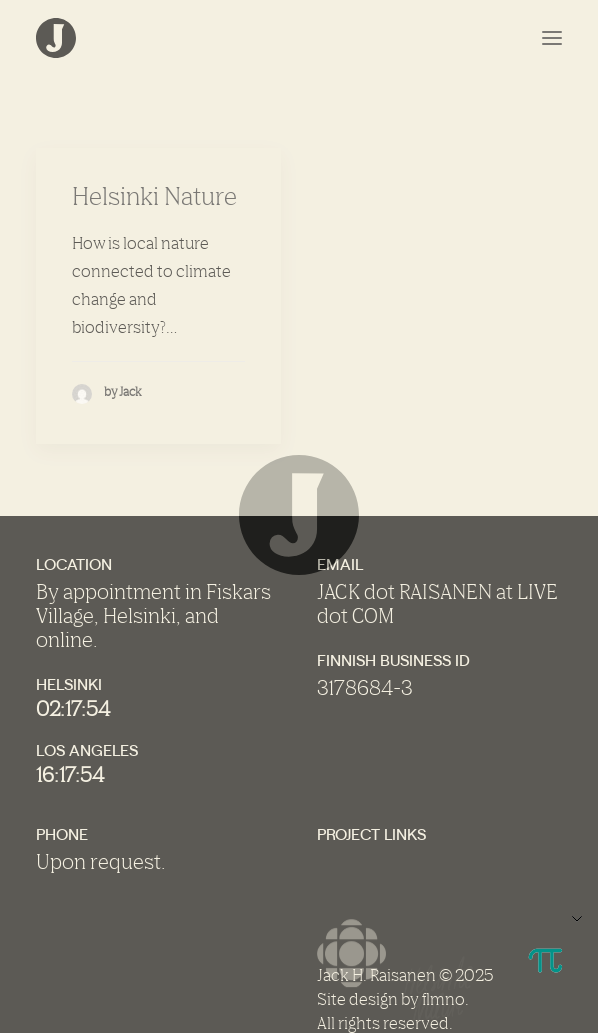 This screenshot has height=1033, width=598. What do you see at coordinates (546, 960) in the screenshot?
I see `access mathematical or scientific calculator functions` at bounding box center [546, 960].